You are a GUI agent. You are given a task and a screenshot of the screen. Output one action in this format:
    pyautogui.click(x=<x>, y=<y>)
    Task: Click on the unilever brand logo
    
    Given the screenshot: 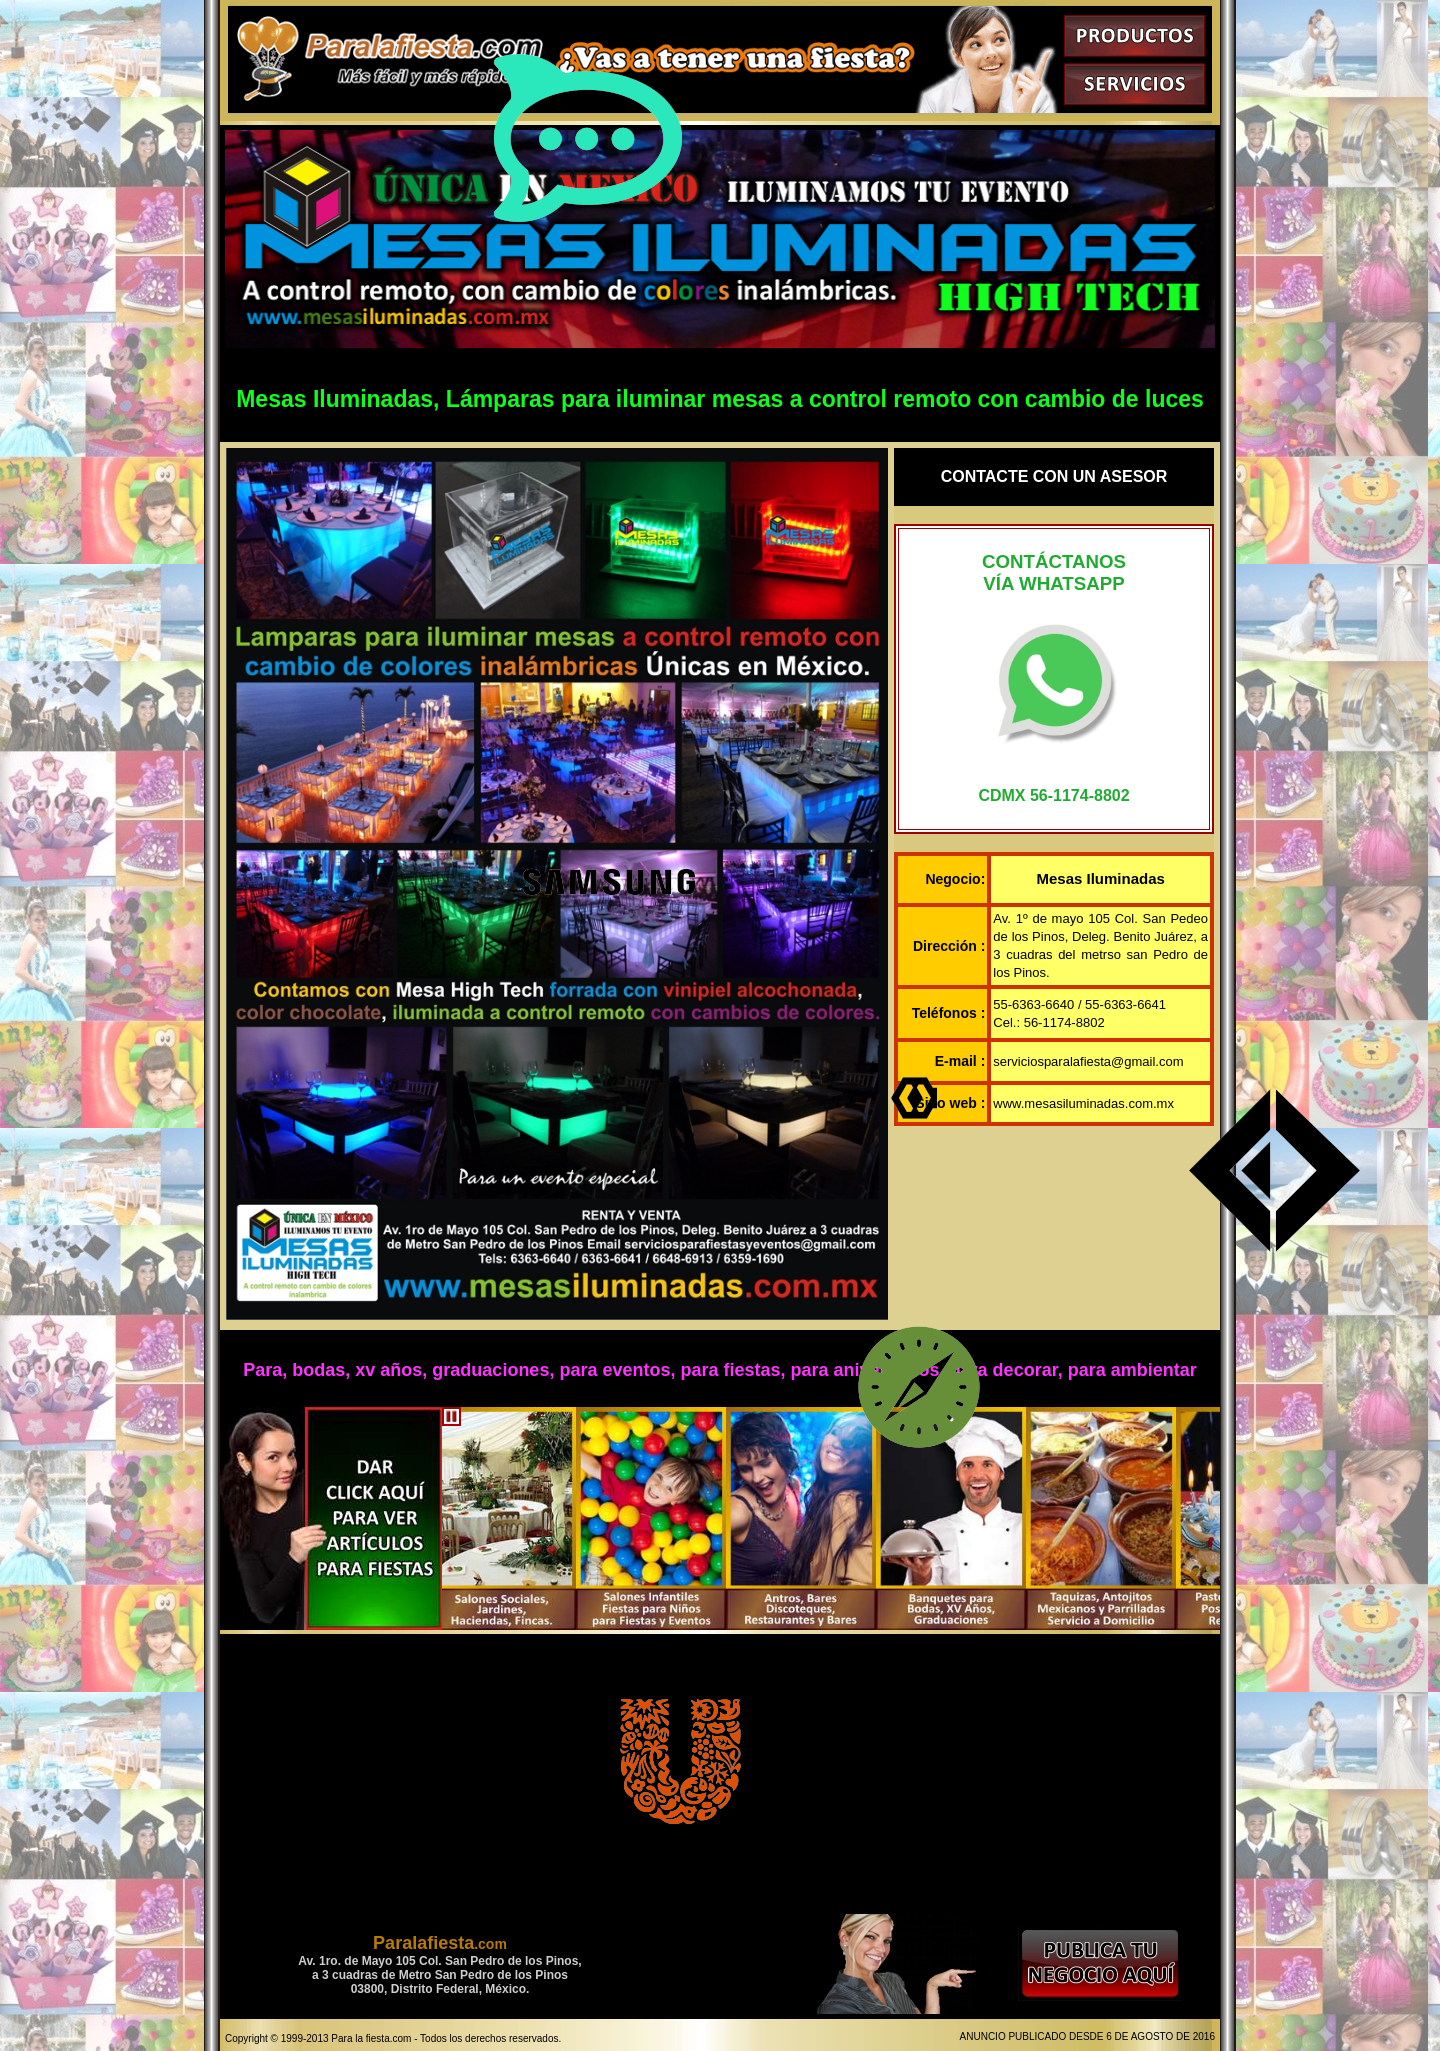 What is the action you would take?
    pyautogui.click(x=680, y=1761)
    